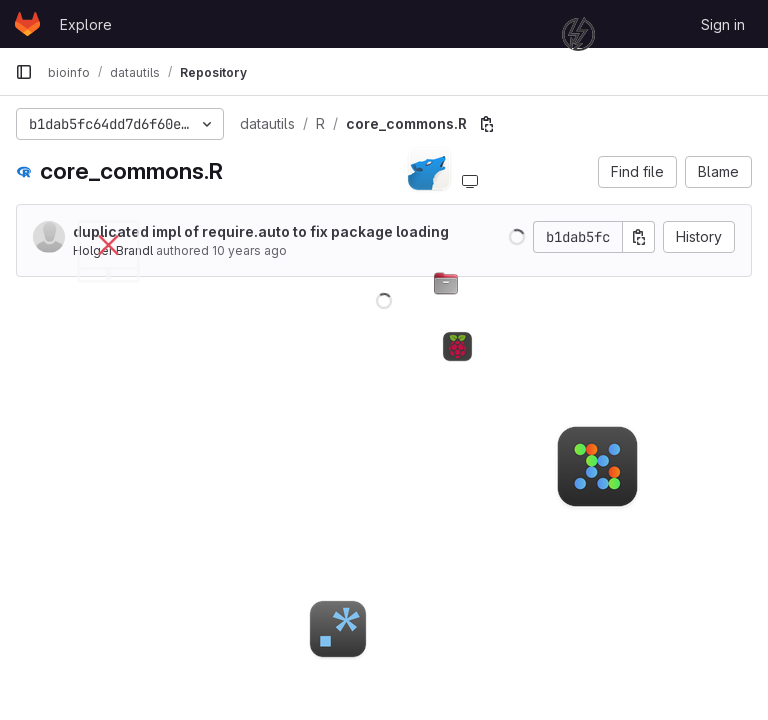 Image resolution: width=768 pixels, height=720 pixels. I want to click on launch gnome five or more puzzle game, so click(597, 466).